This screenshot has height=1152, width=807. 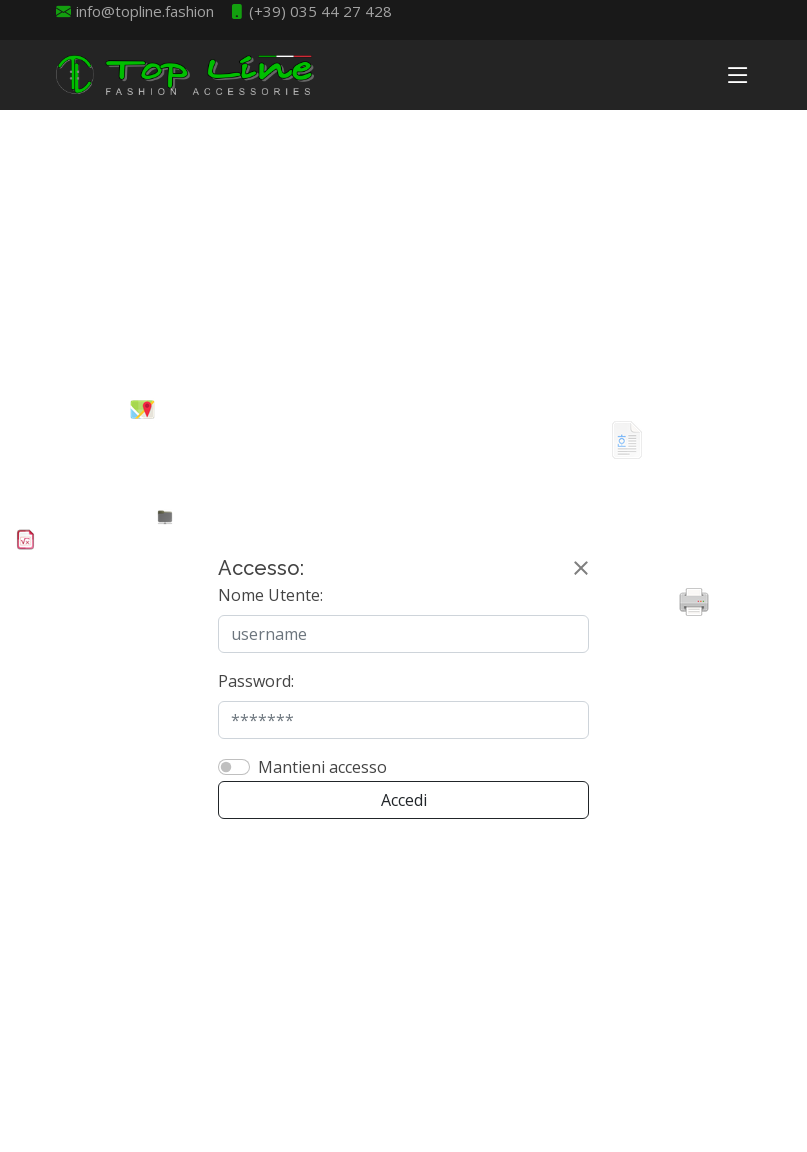 What do you see at coordinates (694, 602) in the screenshot?
I see `print the current file or document` at bounding box center [694, 602].